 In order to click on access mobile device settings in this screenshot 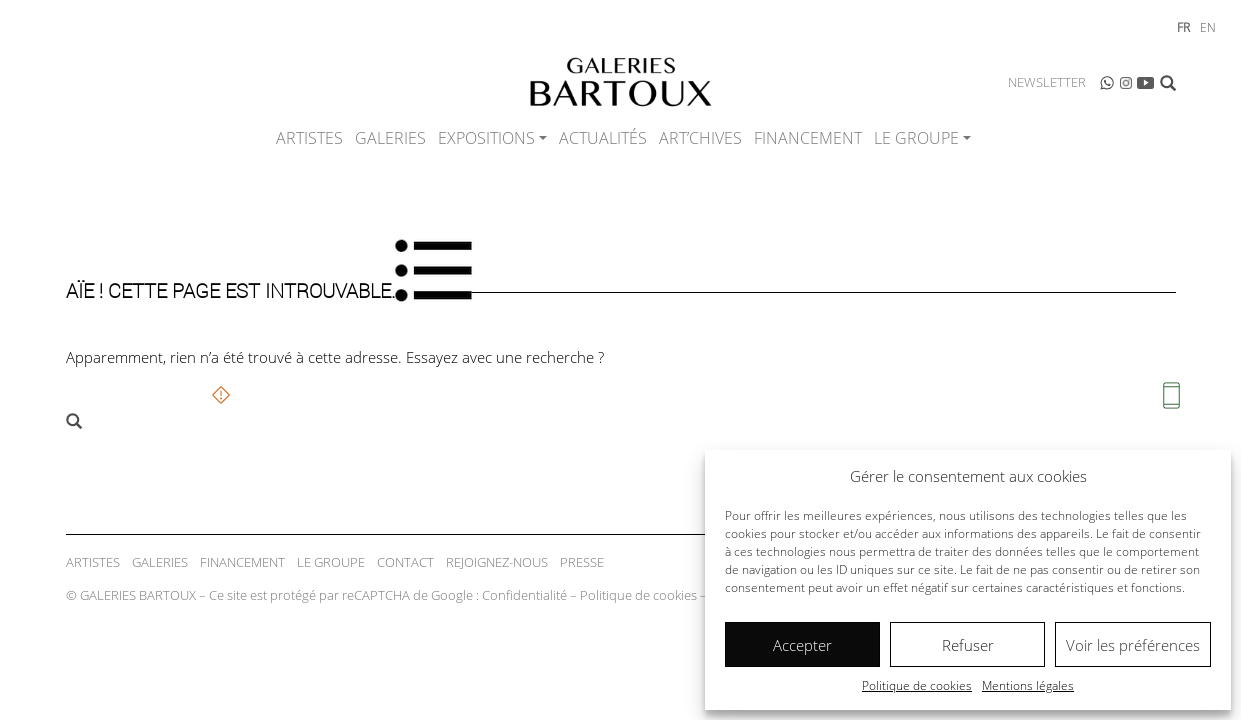, I will do `click(1171, 395)`.